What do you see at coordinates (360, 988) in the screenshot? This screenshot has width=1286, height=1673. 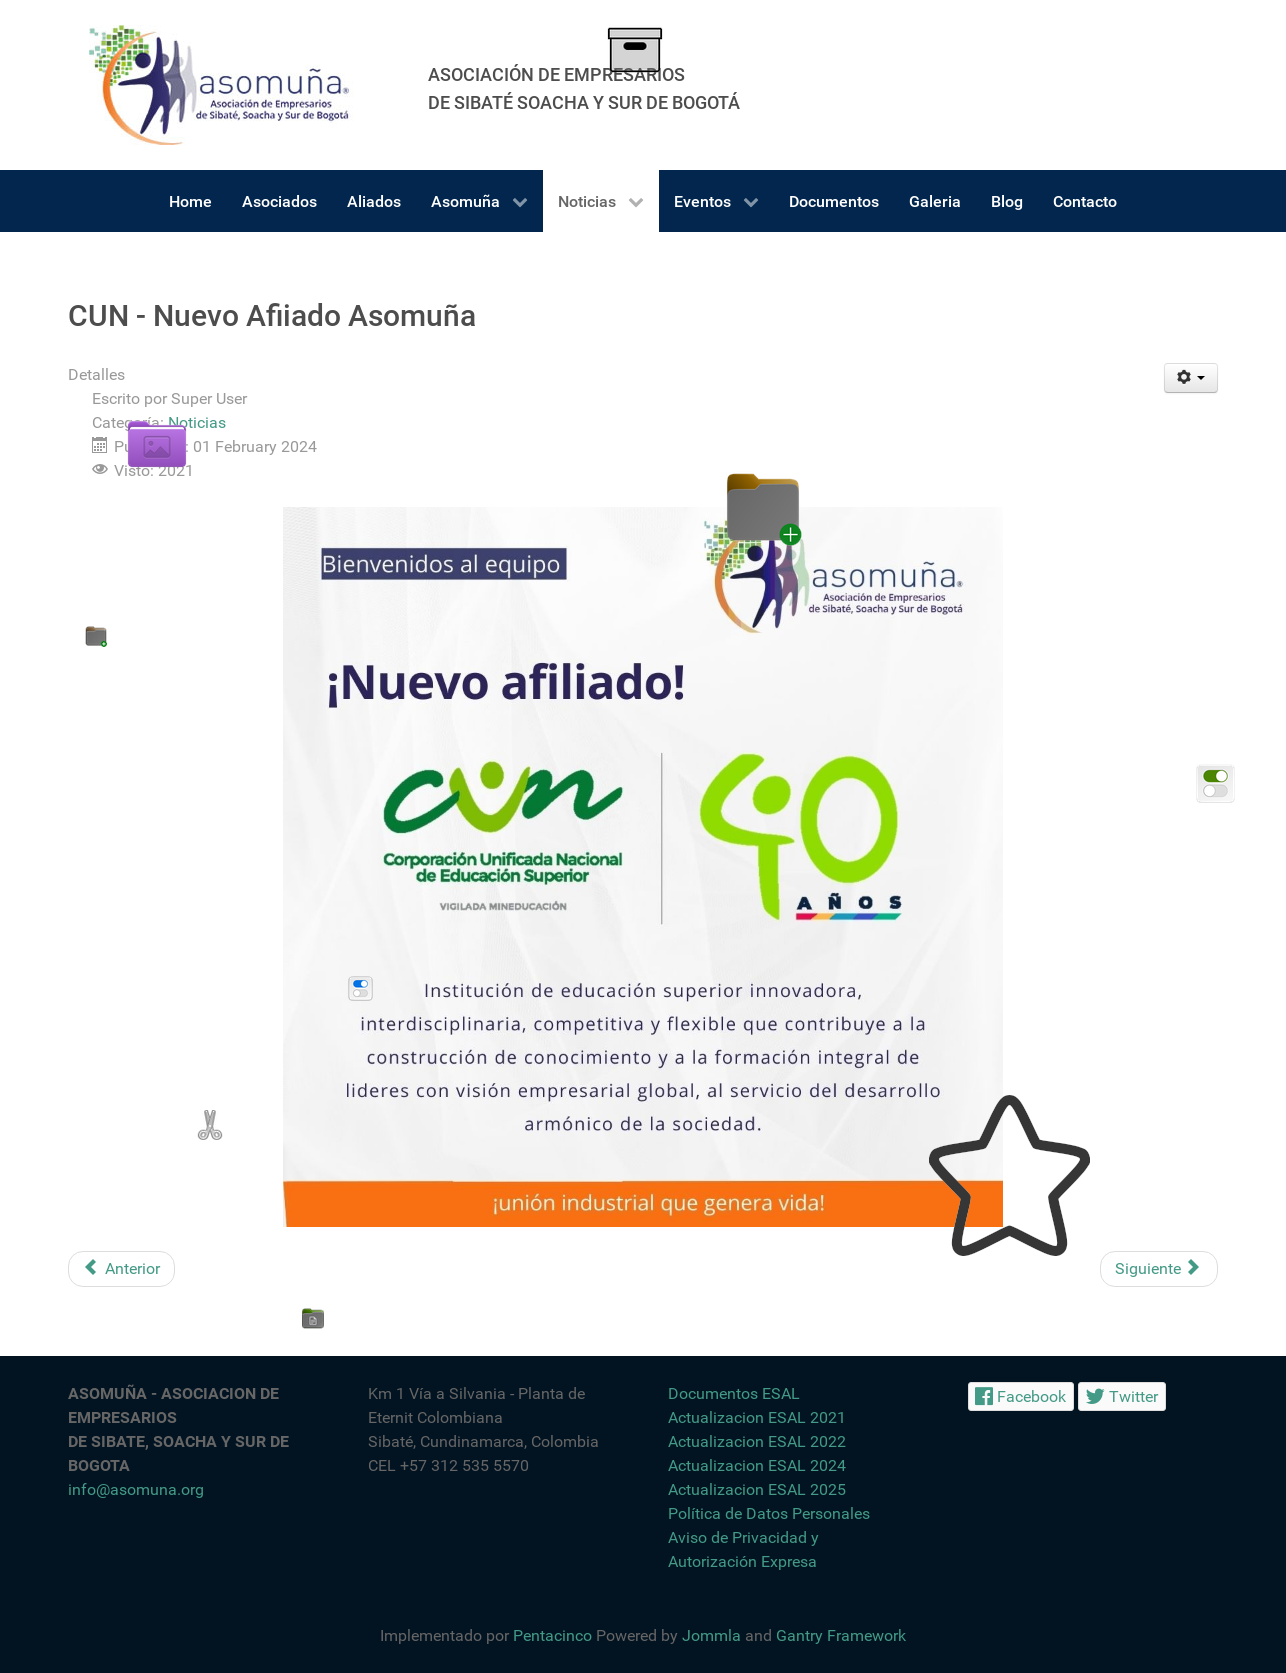 I see `open unity tweak tool settings` at bounding box center [360, 988].